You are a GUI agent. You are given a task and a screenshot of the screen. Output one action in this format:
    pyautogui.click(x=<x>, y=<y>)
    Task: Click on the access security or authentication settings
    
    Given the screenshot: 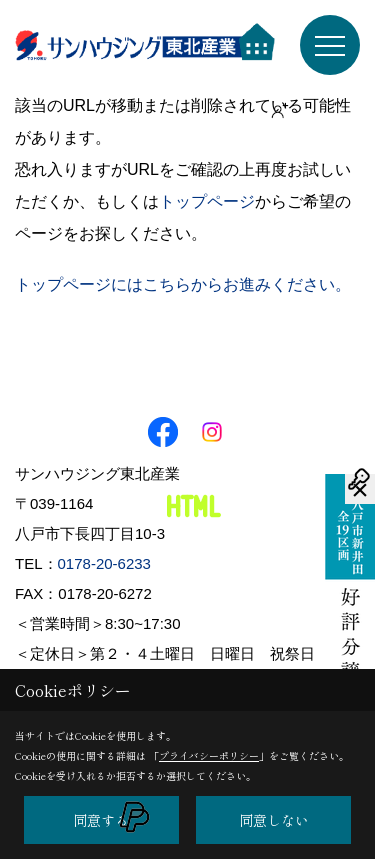 What is the action you would take?
    pyautogui.click(x=359, y=479)
    